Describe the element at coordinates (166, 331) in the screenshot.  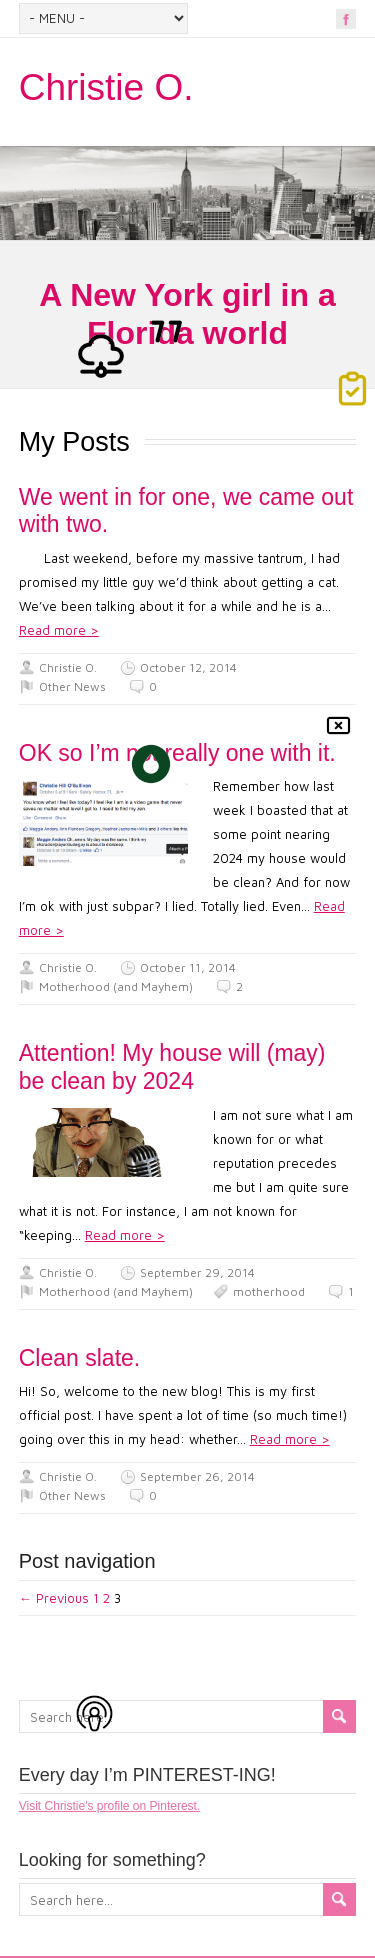
I see `displays the number 77 as a label or badge` at that location.